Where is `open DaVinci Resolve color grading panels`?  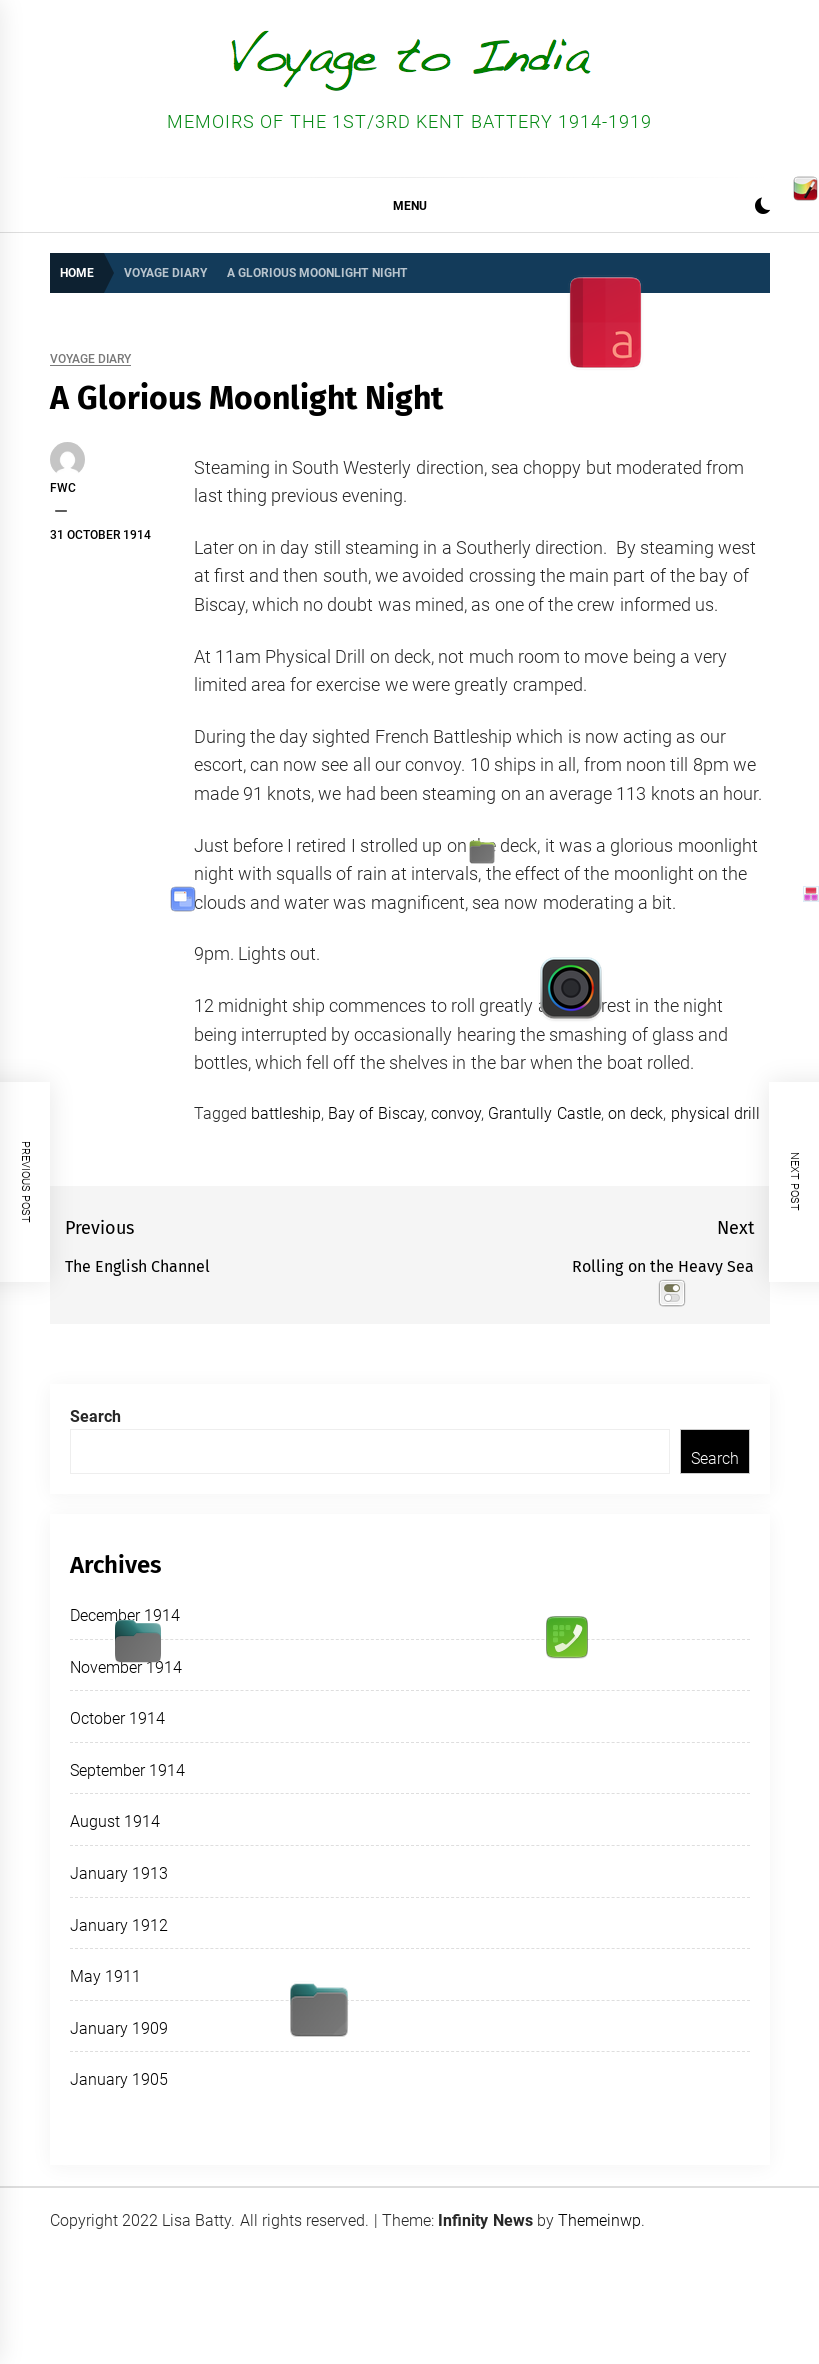
open DaVinci Resolve color grading panels is located at coordinates (571, 988).